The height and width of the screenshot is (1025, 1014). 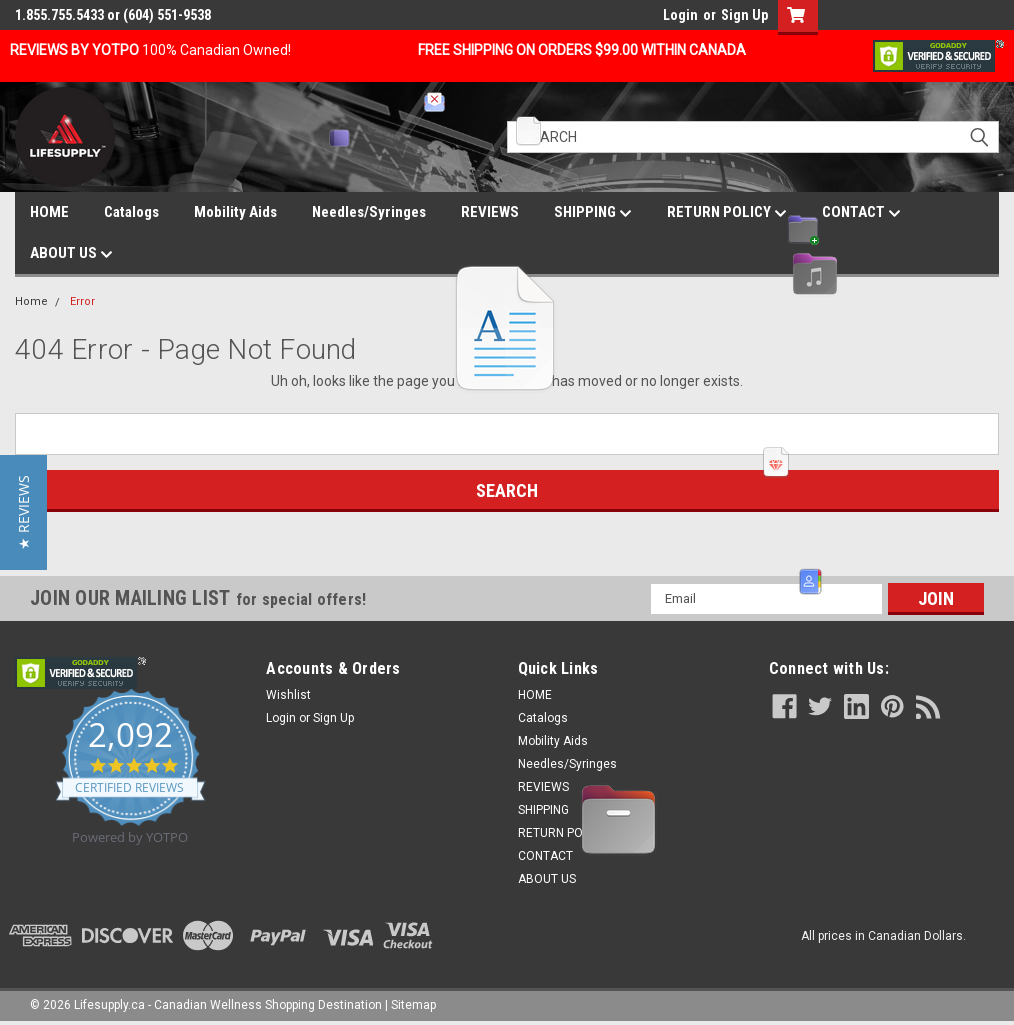 I want to click on open contacts or address book app, so click(x=810, y=581).